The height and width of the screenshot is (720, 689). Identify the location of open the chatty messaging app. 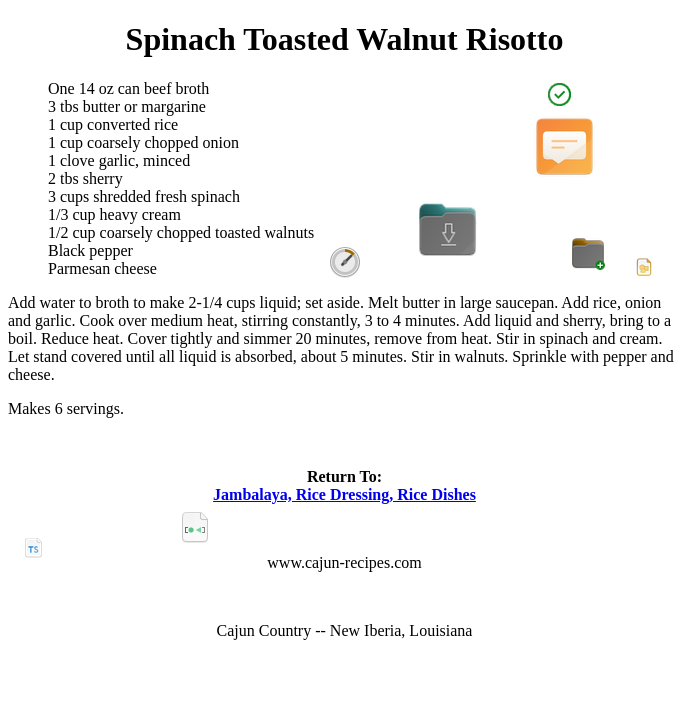
(564, 146).